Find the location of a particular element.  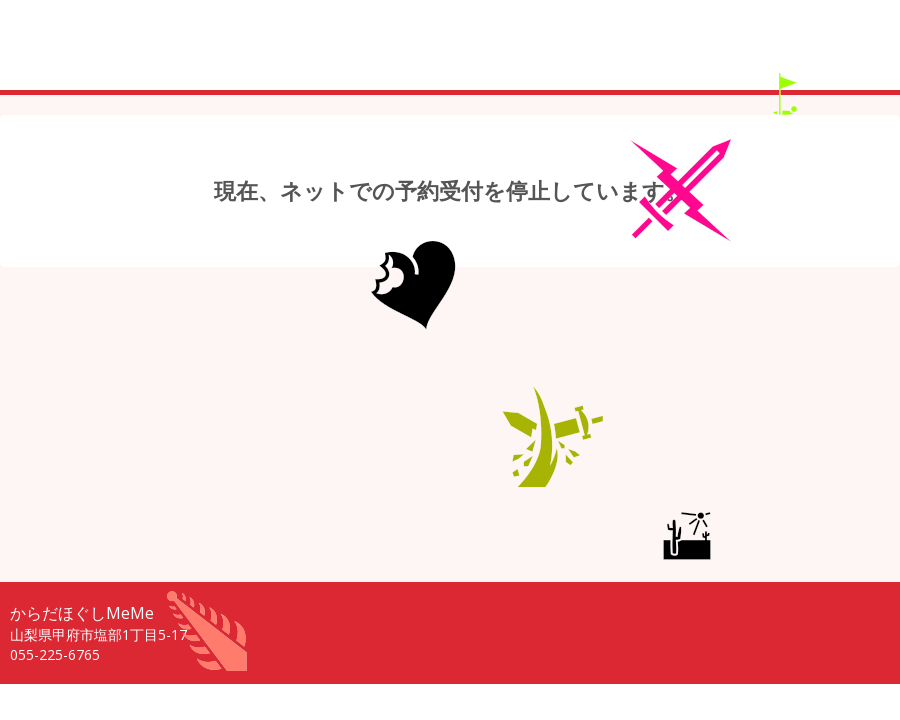

select zeus's lightning sword weapon is located at coordinates (680, 190).